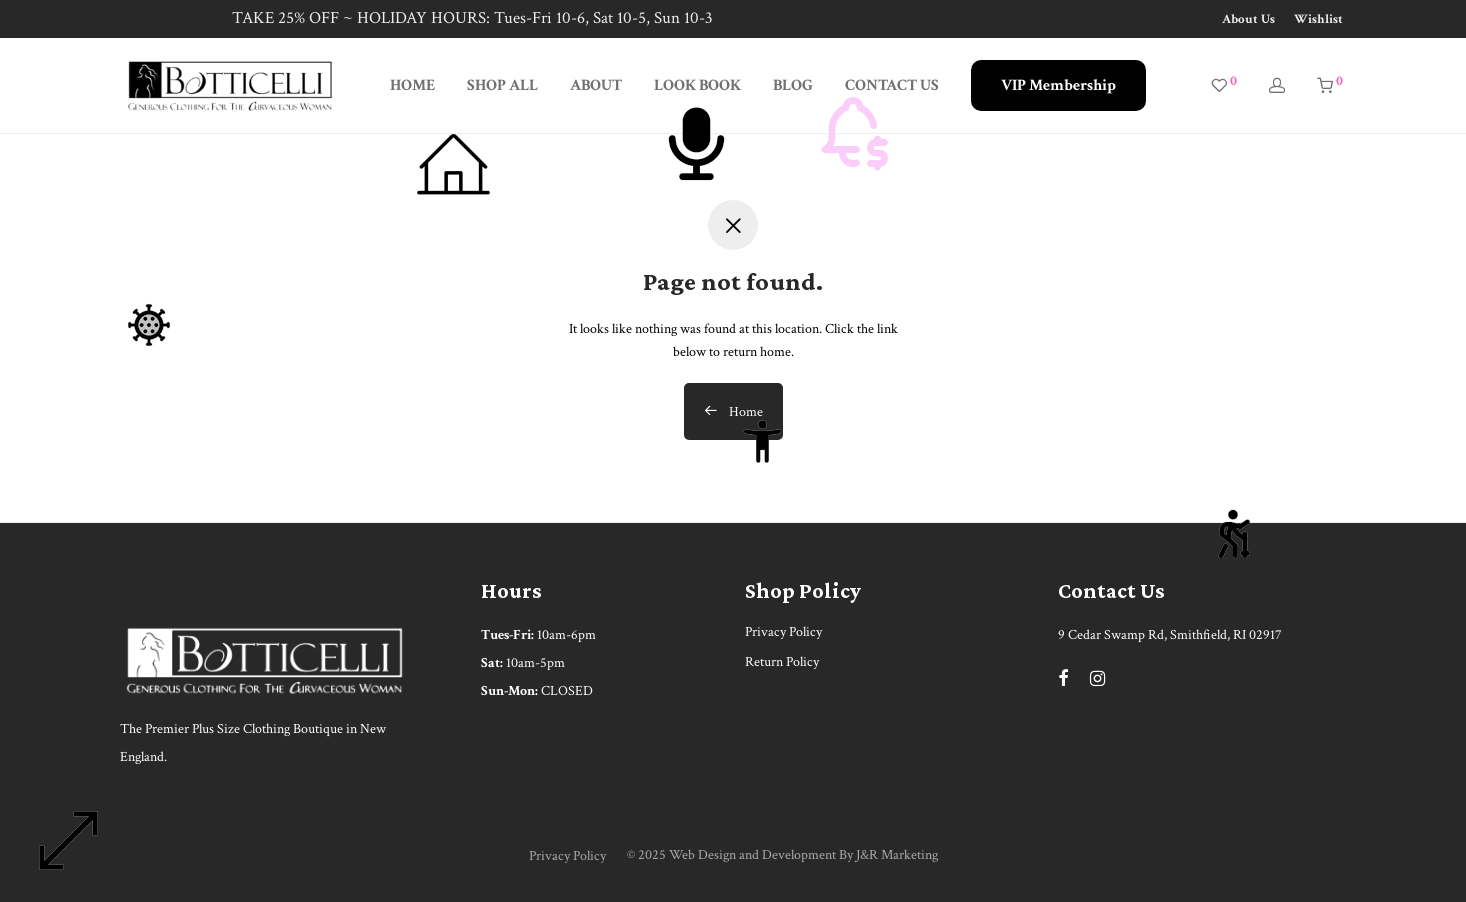 This screenshot has height=902, width=1466. What do you see at coordinates (453, 165) in the screenshot?
I see `navigate to home screen` at bounding box center [453, 165].